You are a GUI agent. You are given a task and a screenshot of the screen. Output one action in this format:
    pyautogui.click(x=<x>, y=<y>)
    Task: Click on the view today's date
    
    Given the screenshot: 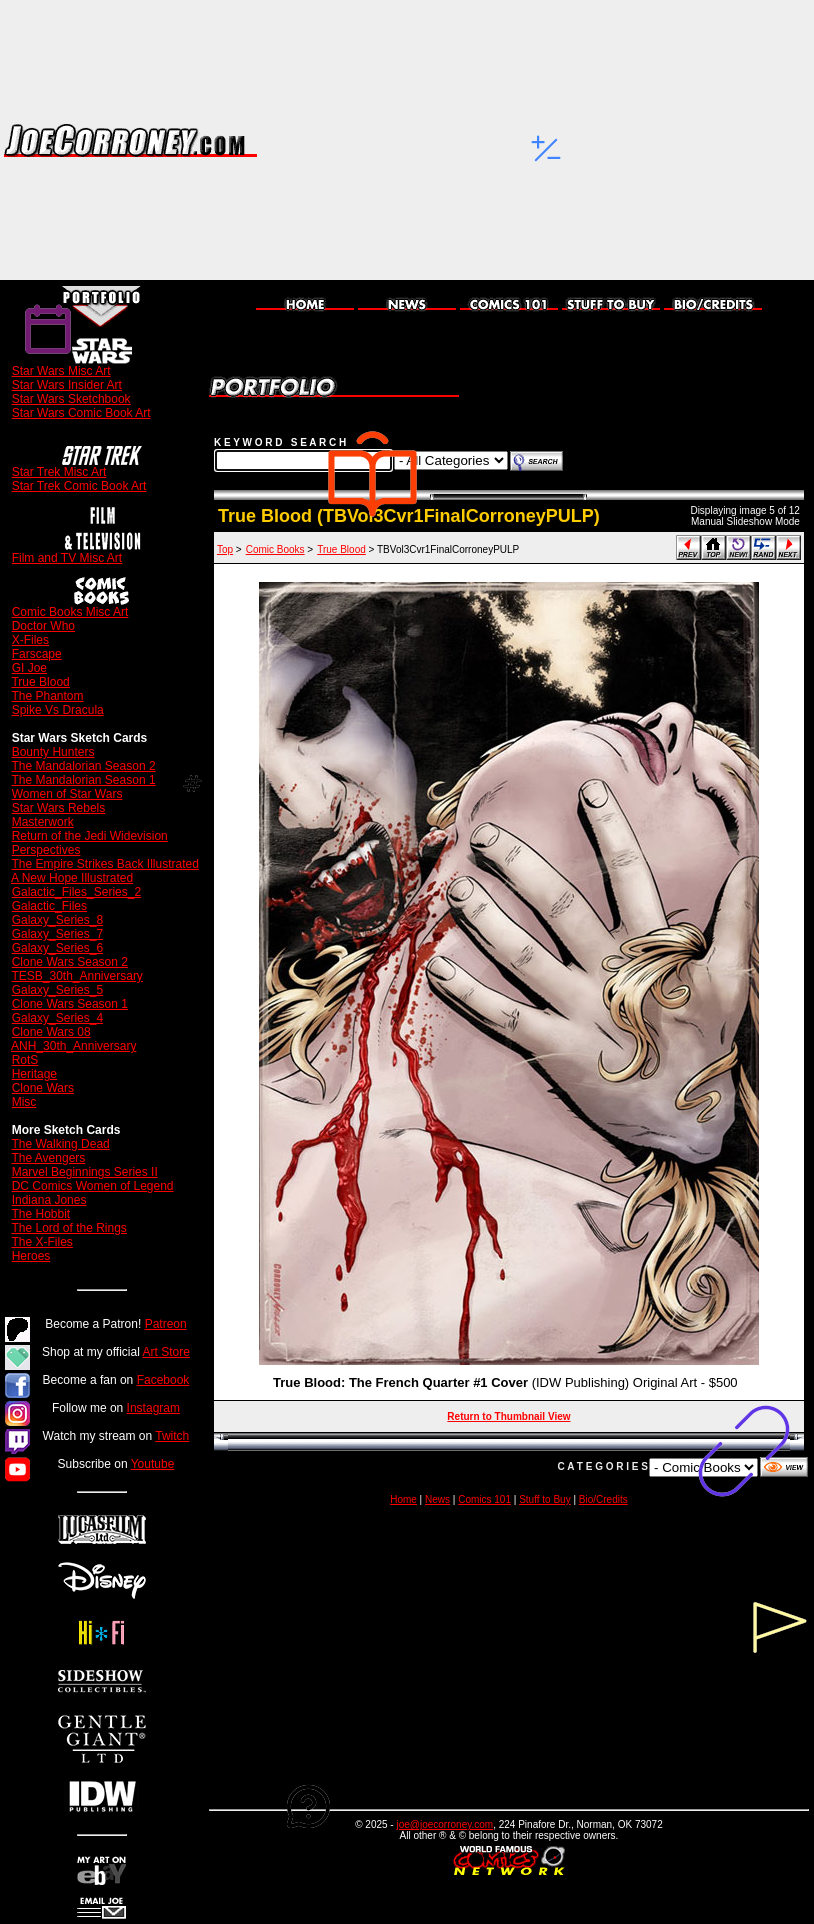 What is the action you would take?
    pyautogui.click(x=605, y=396)
    